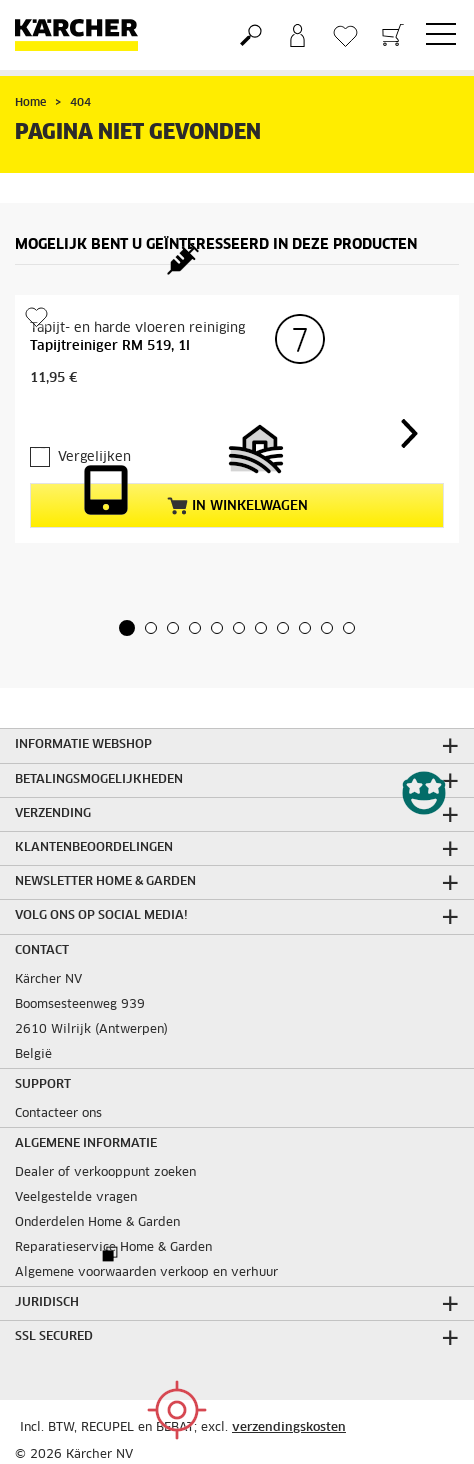 This screenshot has height=1464, width=474. I want to click on access farm or agricultural settings, so click(256, 450).